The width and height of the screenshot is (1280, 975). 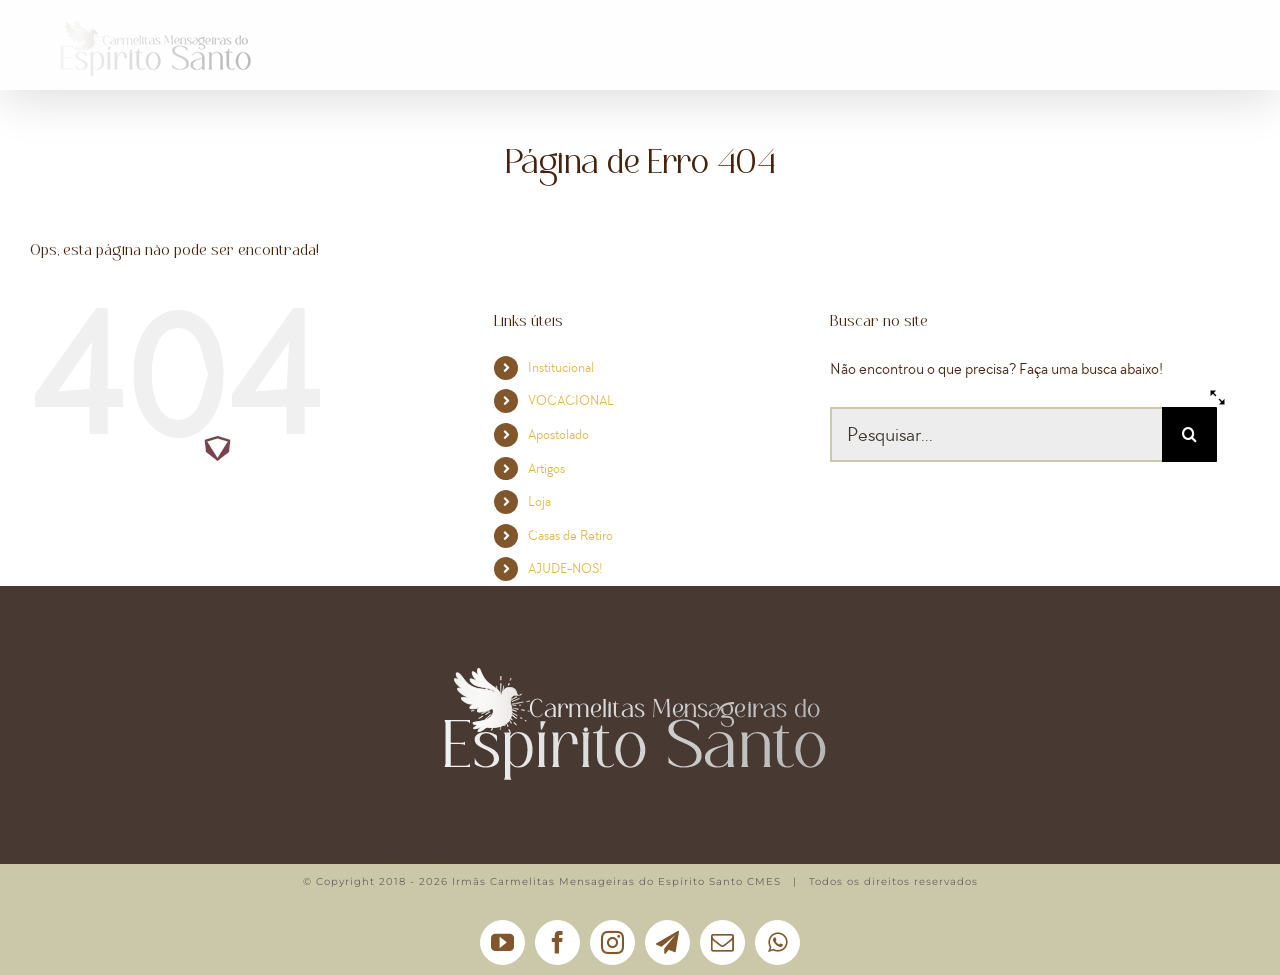 What do you see at coordinates (1217, 397) in the screenshot?
I see `expand content to fullscreen` at bounding box center [1217, 397].